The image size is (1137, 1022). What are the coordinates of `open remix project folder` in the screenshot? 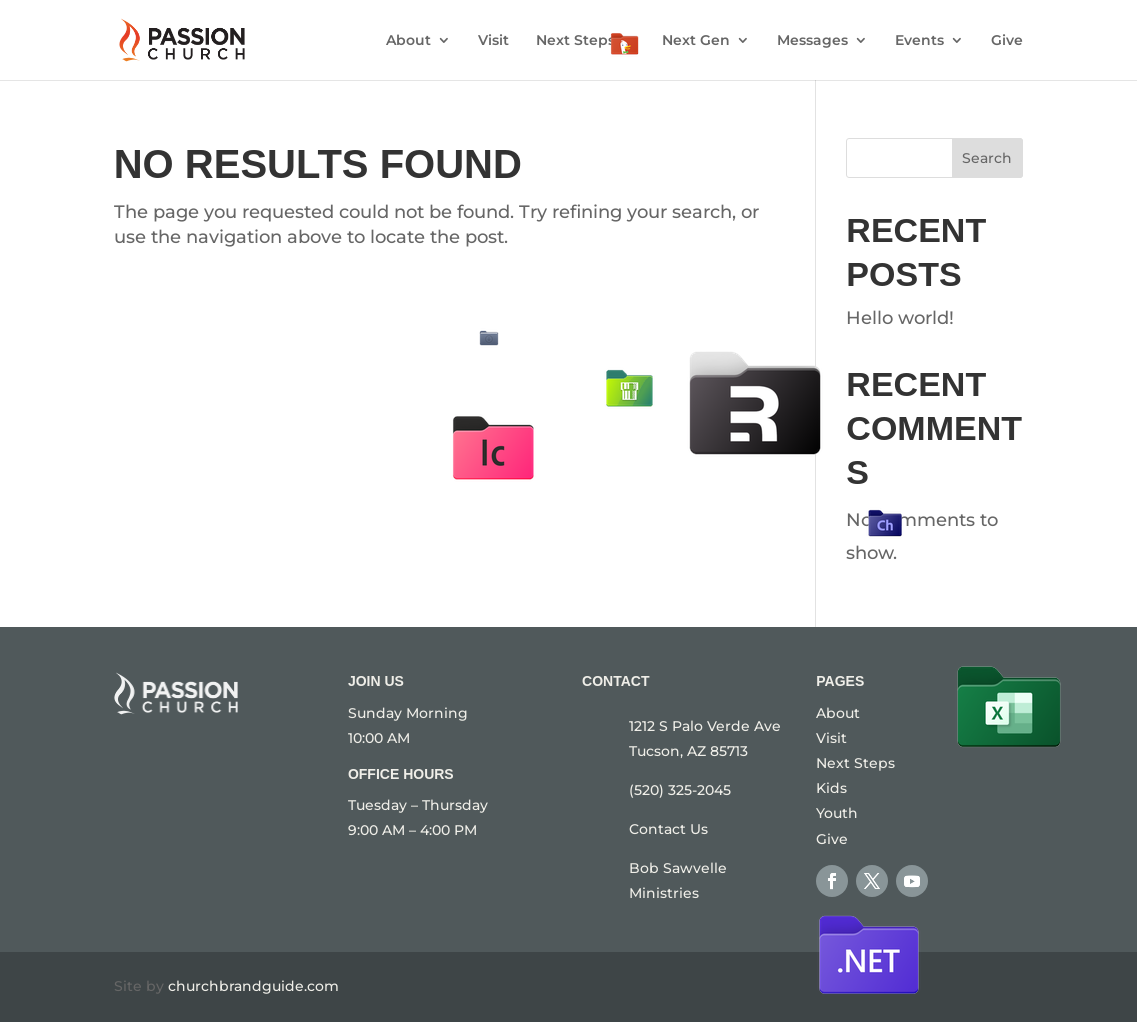 It's located at (754, 406).